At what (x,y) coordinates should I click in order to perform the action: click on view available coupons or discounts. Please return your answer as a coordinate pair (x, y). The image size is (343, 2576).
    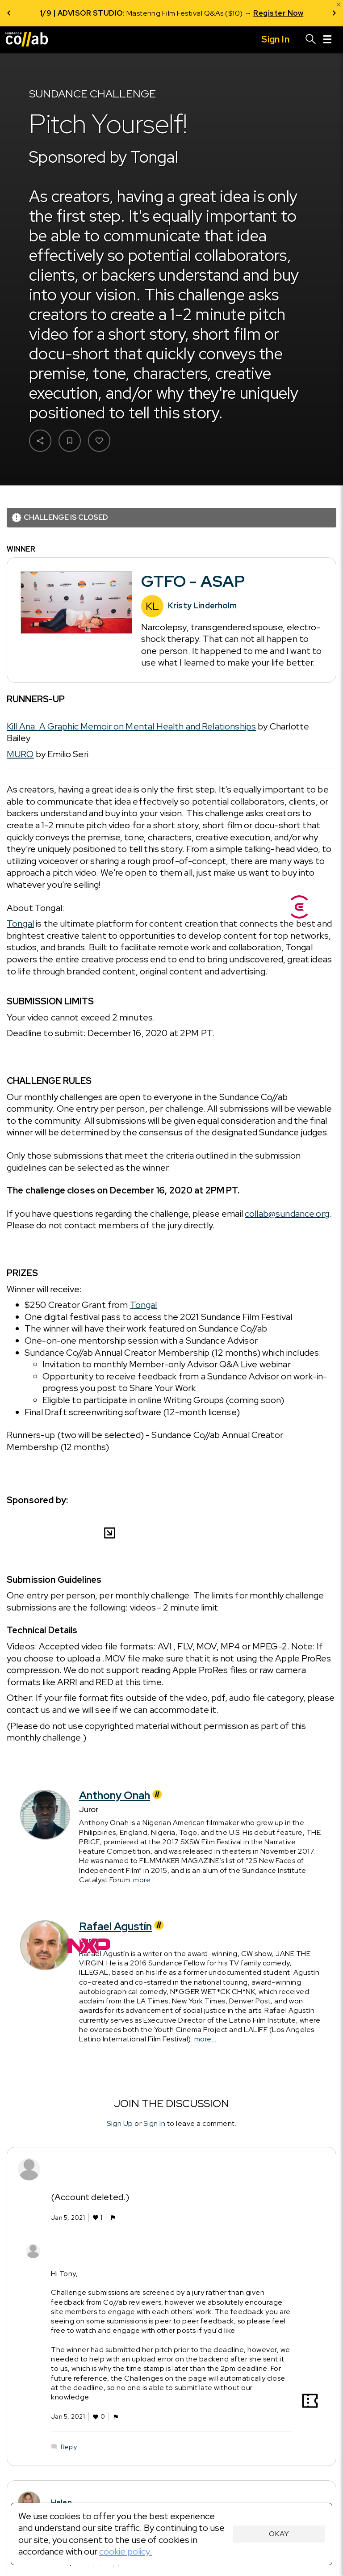
    Looking at the image, I should click on (310, 2401).